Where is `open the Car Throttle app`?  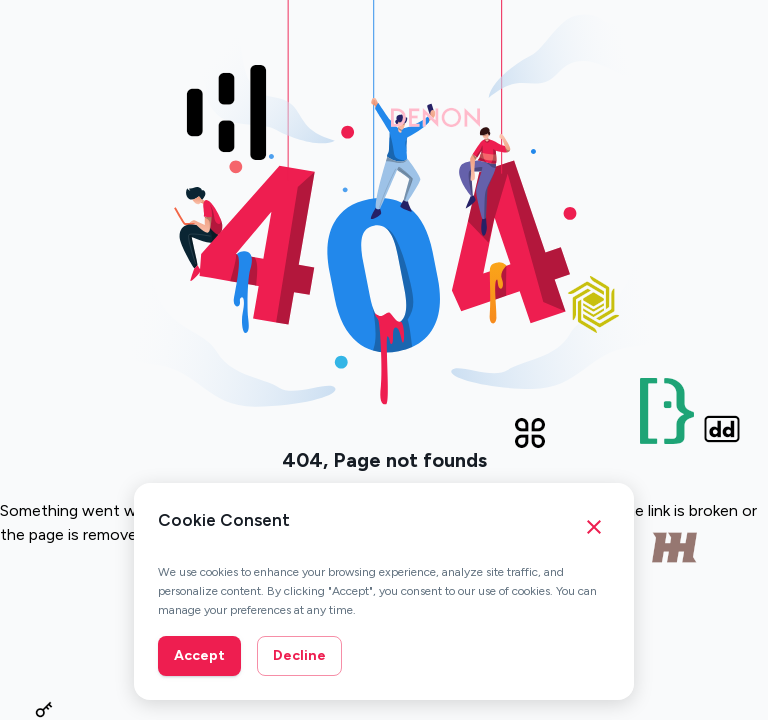
open the Car Throttle app is located at coordinates (674, 547).